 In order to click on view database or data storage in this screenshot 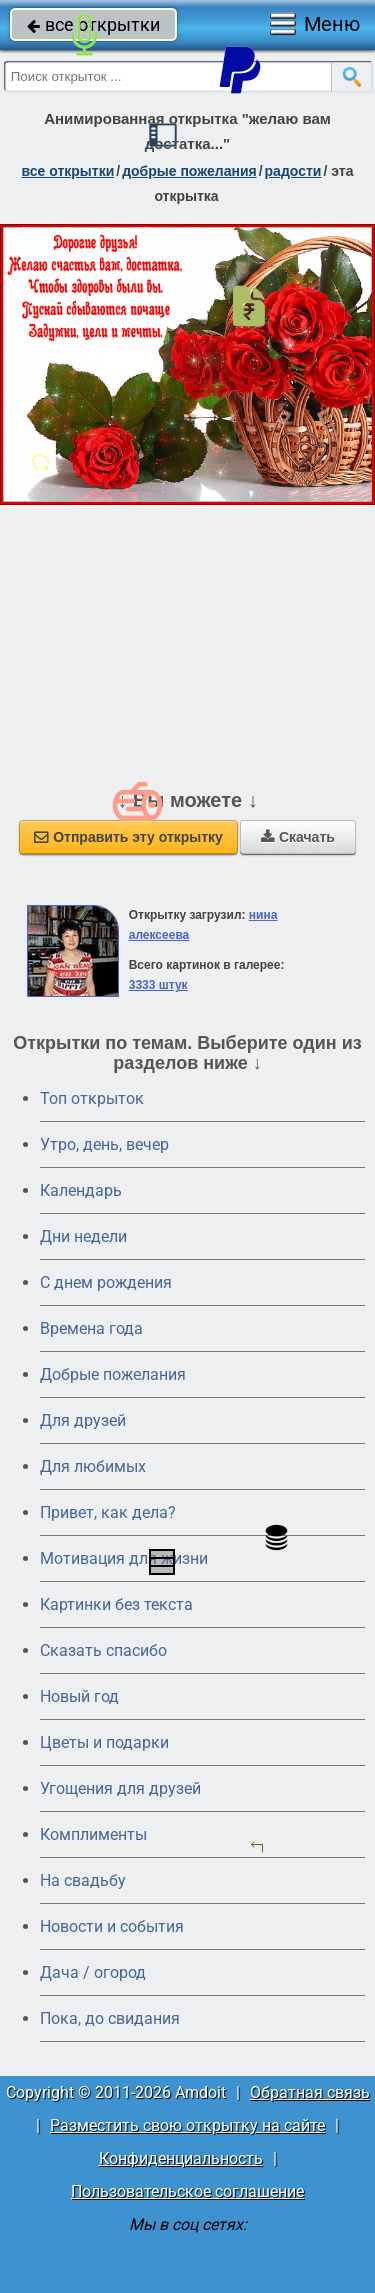, I will do `click(276, 1537)`.